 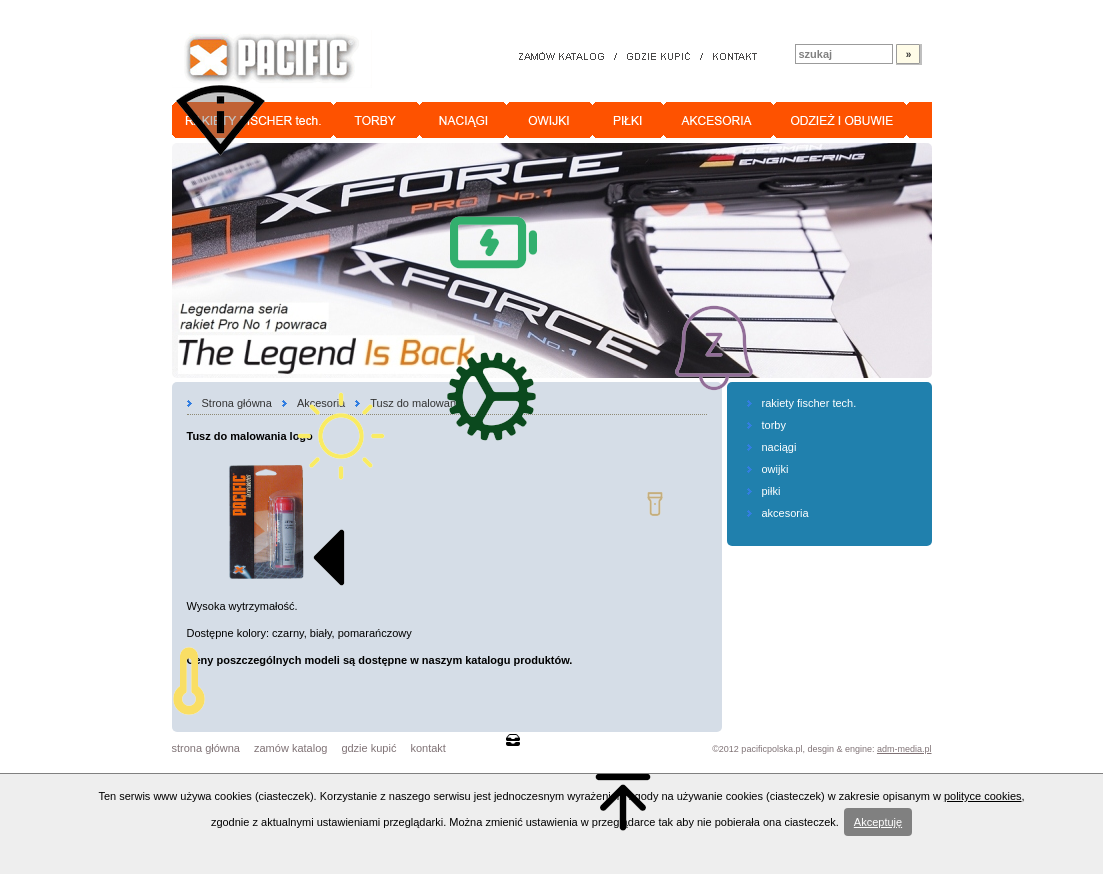 I want to click on upload a file or document, so click(x=623, y=801).